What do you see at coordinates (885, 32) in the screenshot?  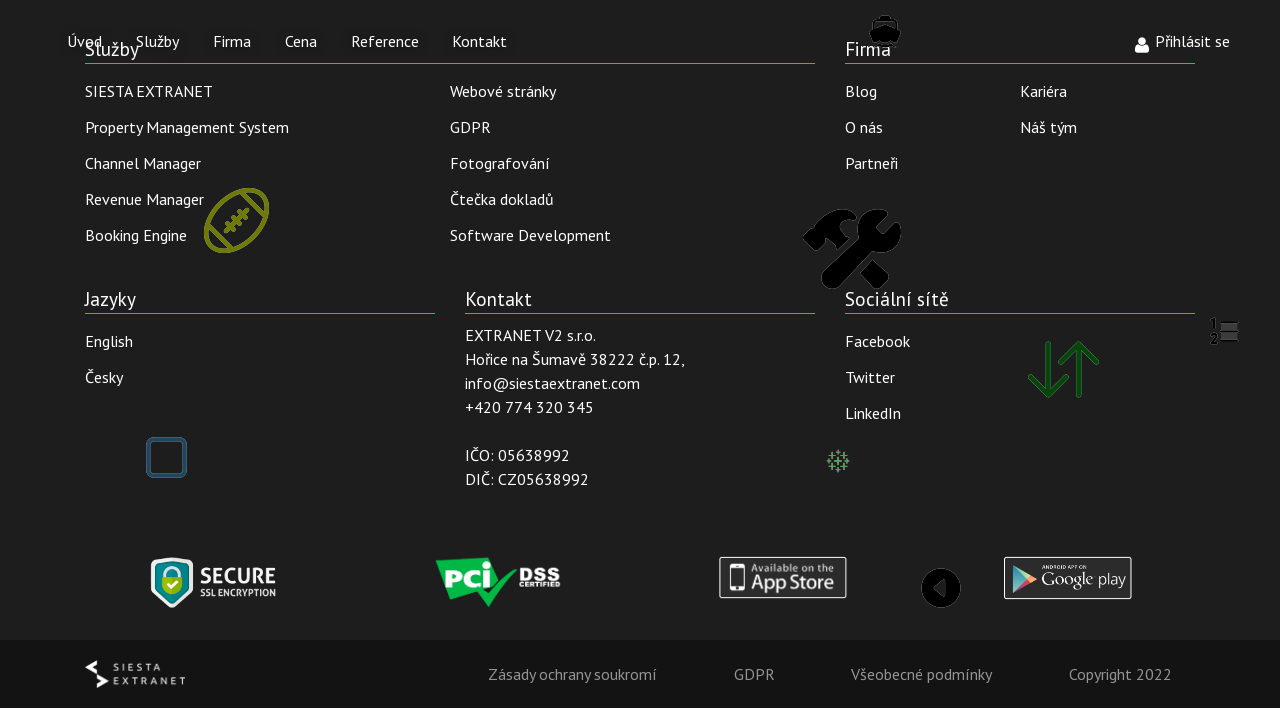 I see `access boat or ferry services` at bounding box center [885, 32].